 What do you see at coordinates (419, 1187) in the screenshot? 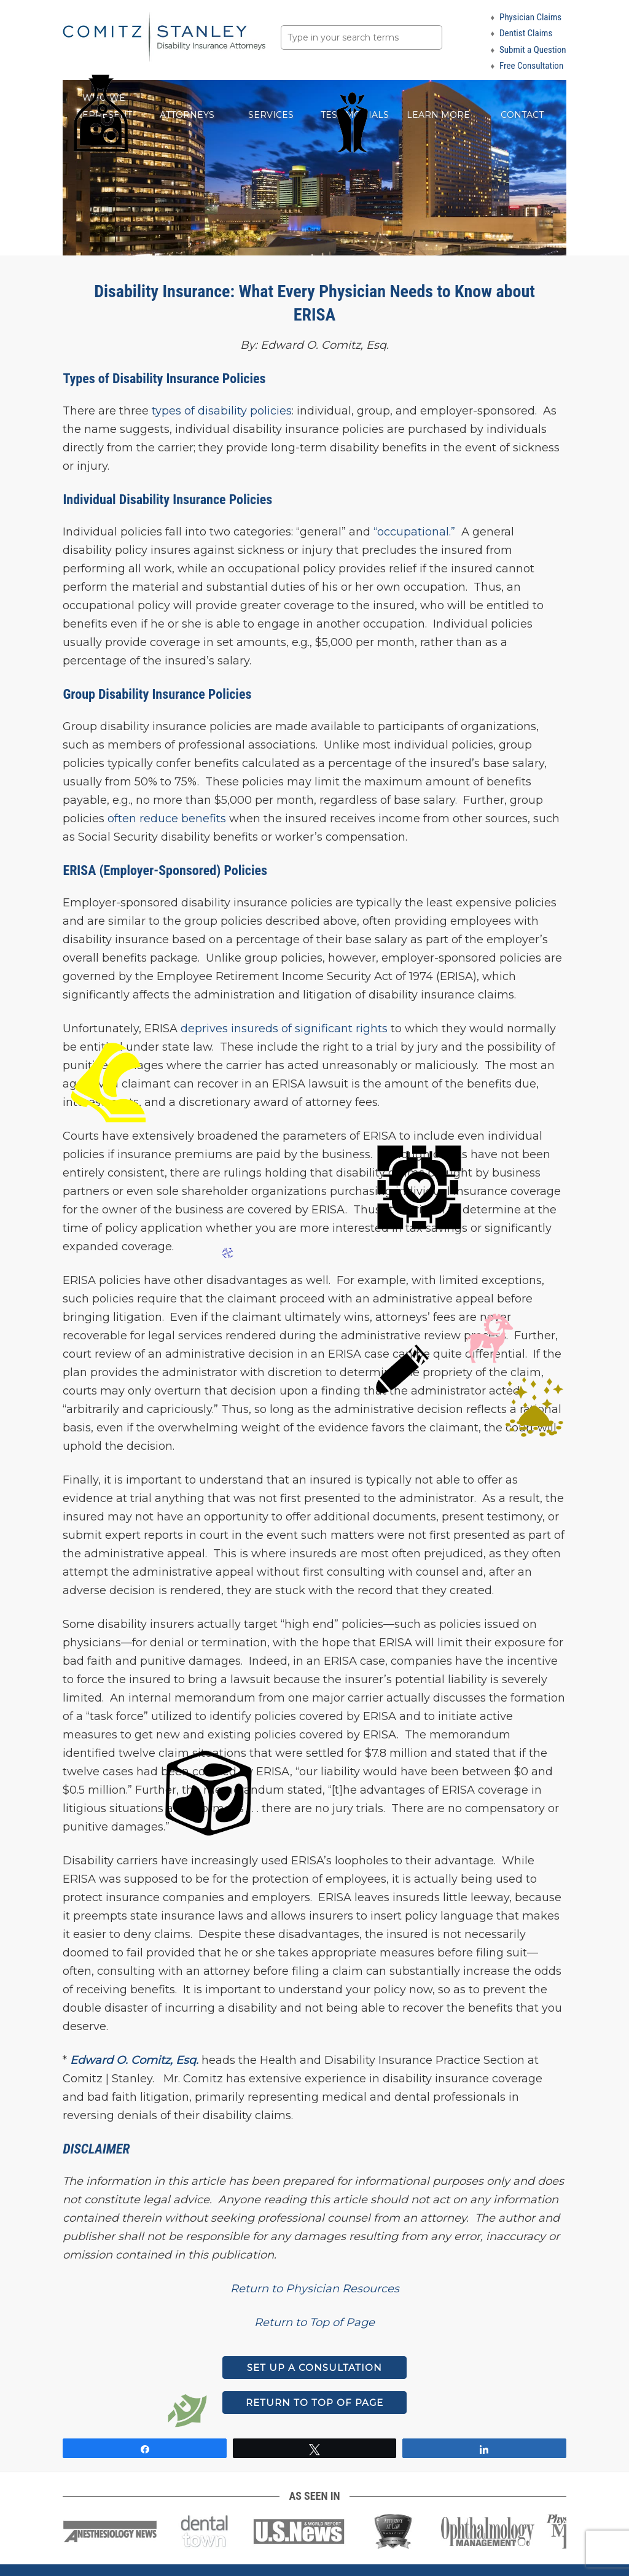
I see `companion cube item or collectible from Portal` at bounding box center [419, 1187].